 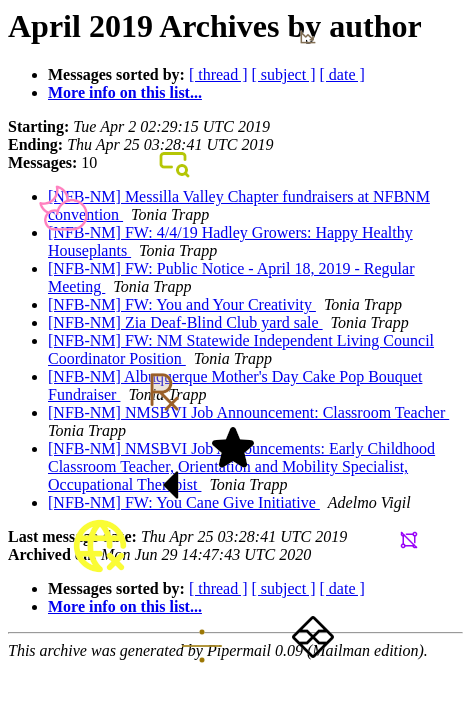 I want to click on disconnect from the internet, so click(x=100, y=546).